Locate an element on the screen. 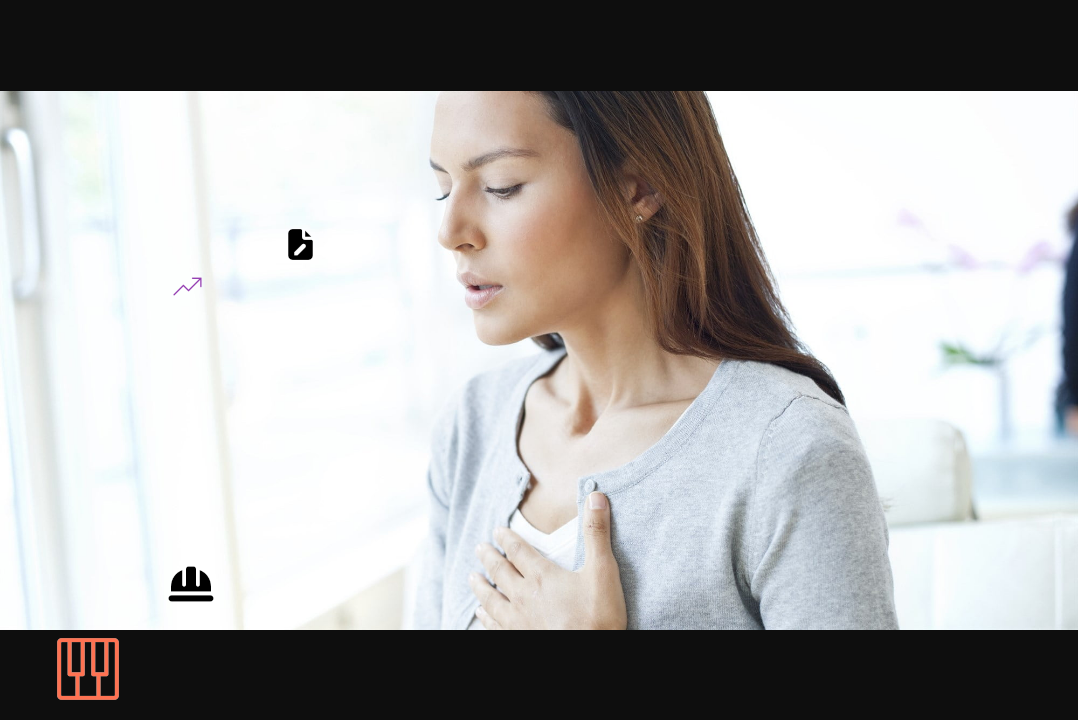 This screenshot has width=1078, height=720. view construction or work zone information is located at coordinates (191, 584).